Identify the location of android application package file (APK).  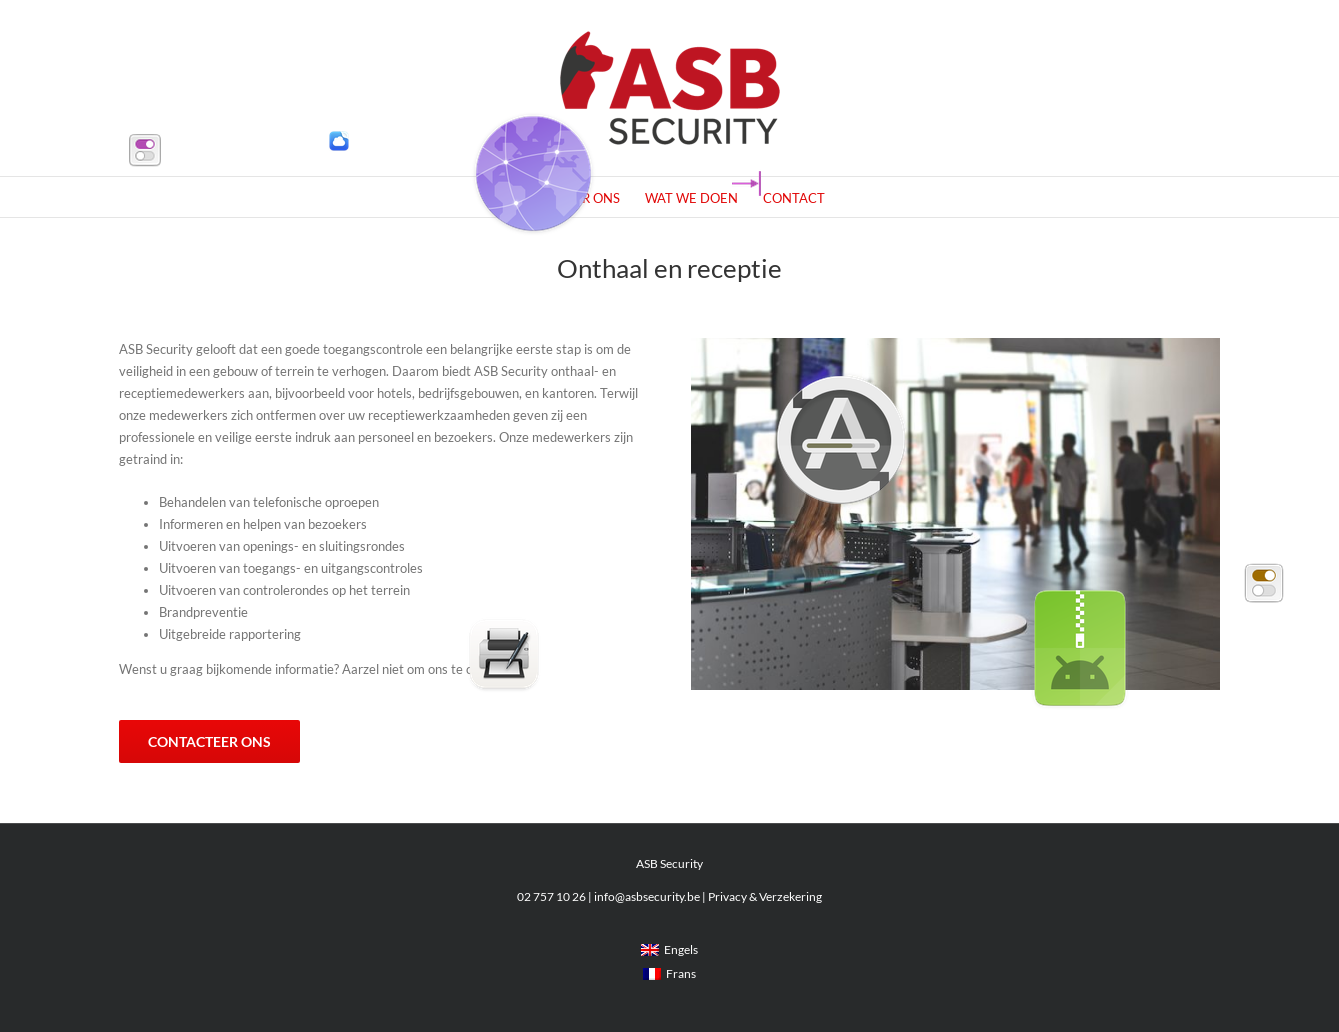
(1080, 648).